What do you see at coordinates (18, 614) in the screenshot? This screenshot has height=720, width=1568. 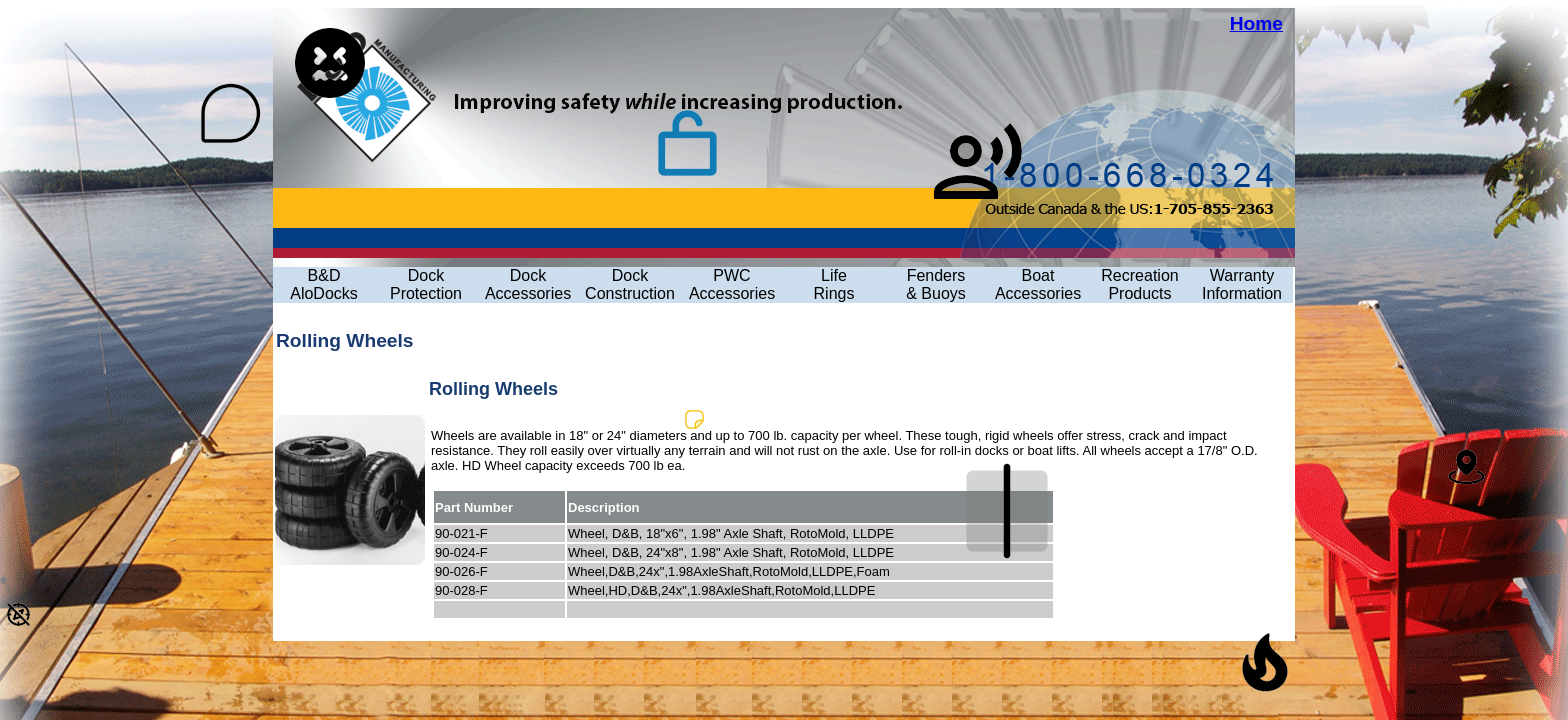 I see `compass or navigation feature disabled` at bounding box center [18, 614].